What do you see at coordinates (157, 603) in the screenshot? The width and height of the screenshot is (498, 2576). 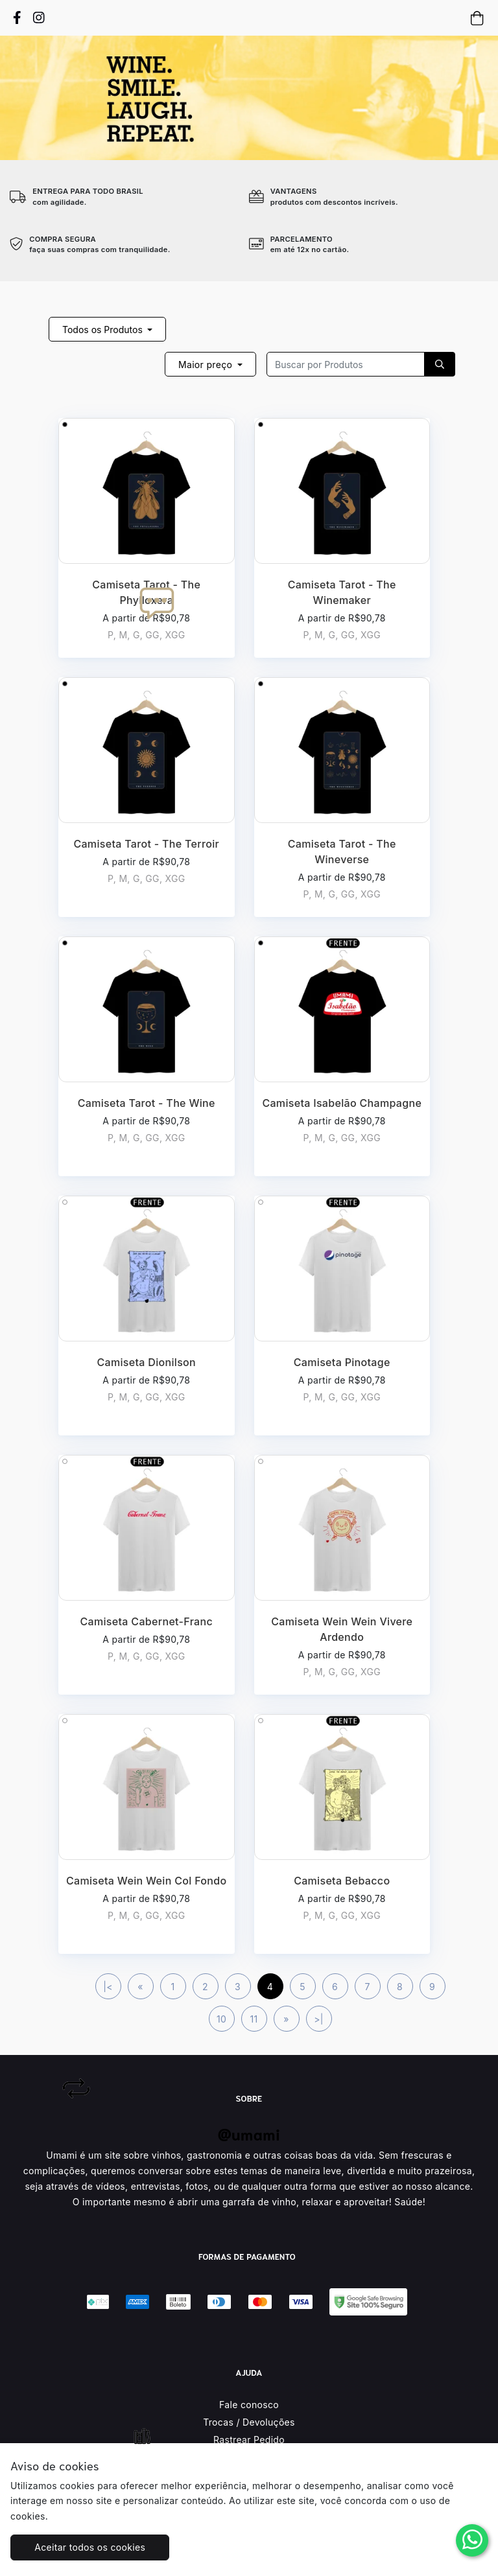 I see `open chat or messaging` at bounding box center [157, 603].